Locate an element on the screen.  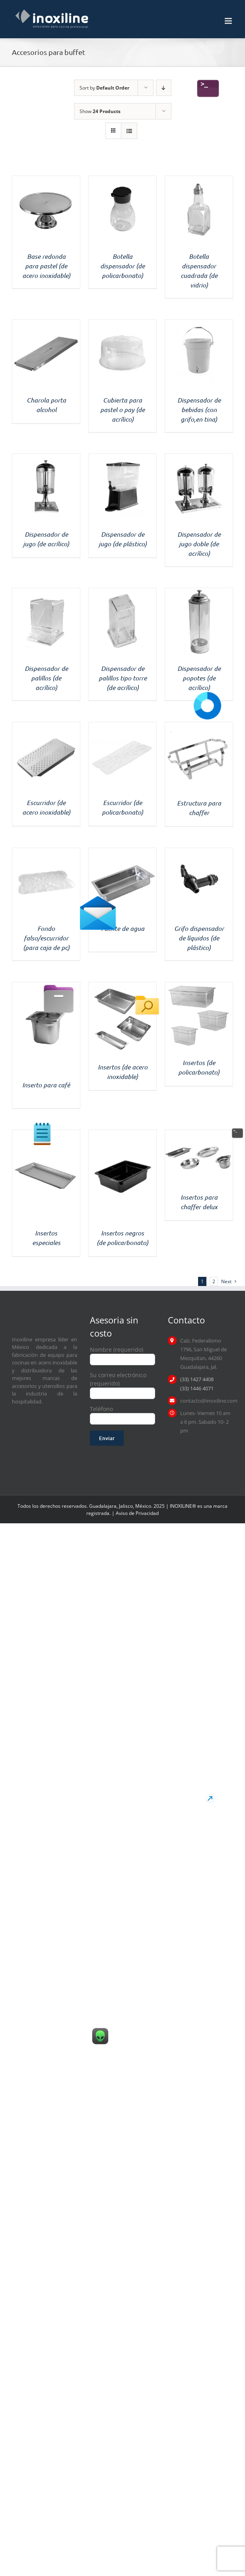
indicates file or folder syncing to cloud is located at coordinates (33, 2070).